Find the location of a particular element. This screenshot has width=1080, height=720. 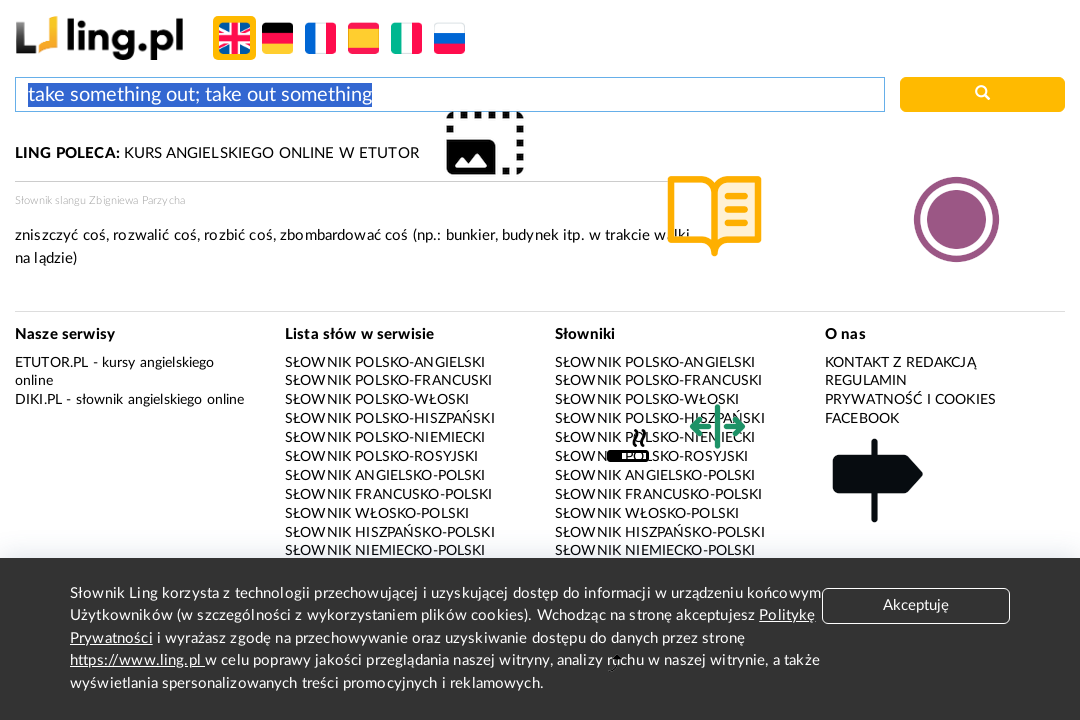

open reading mode or e-reader is located at coordinates (714, 209).